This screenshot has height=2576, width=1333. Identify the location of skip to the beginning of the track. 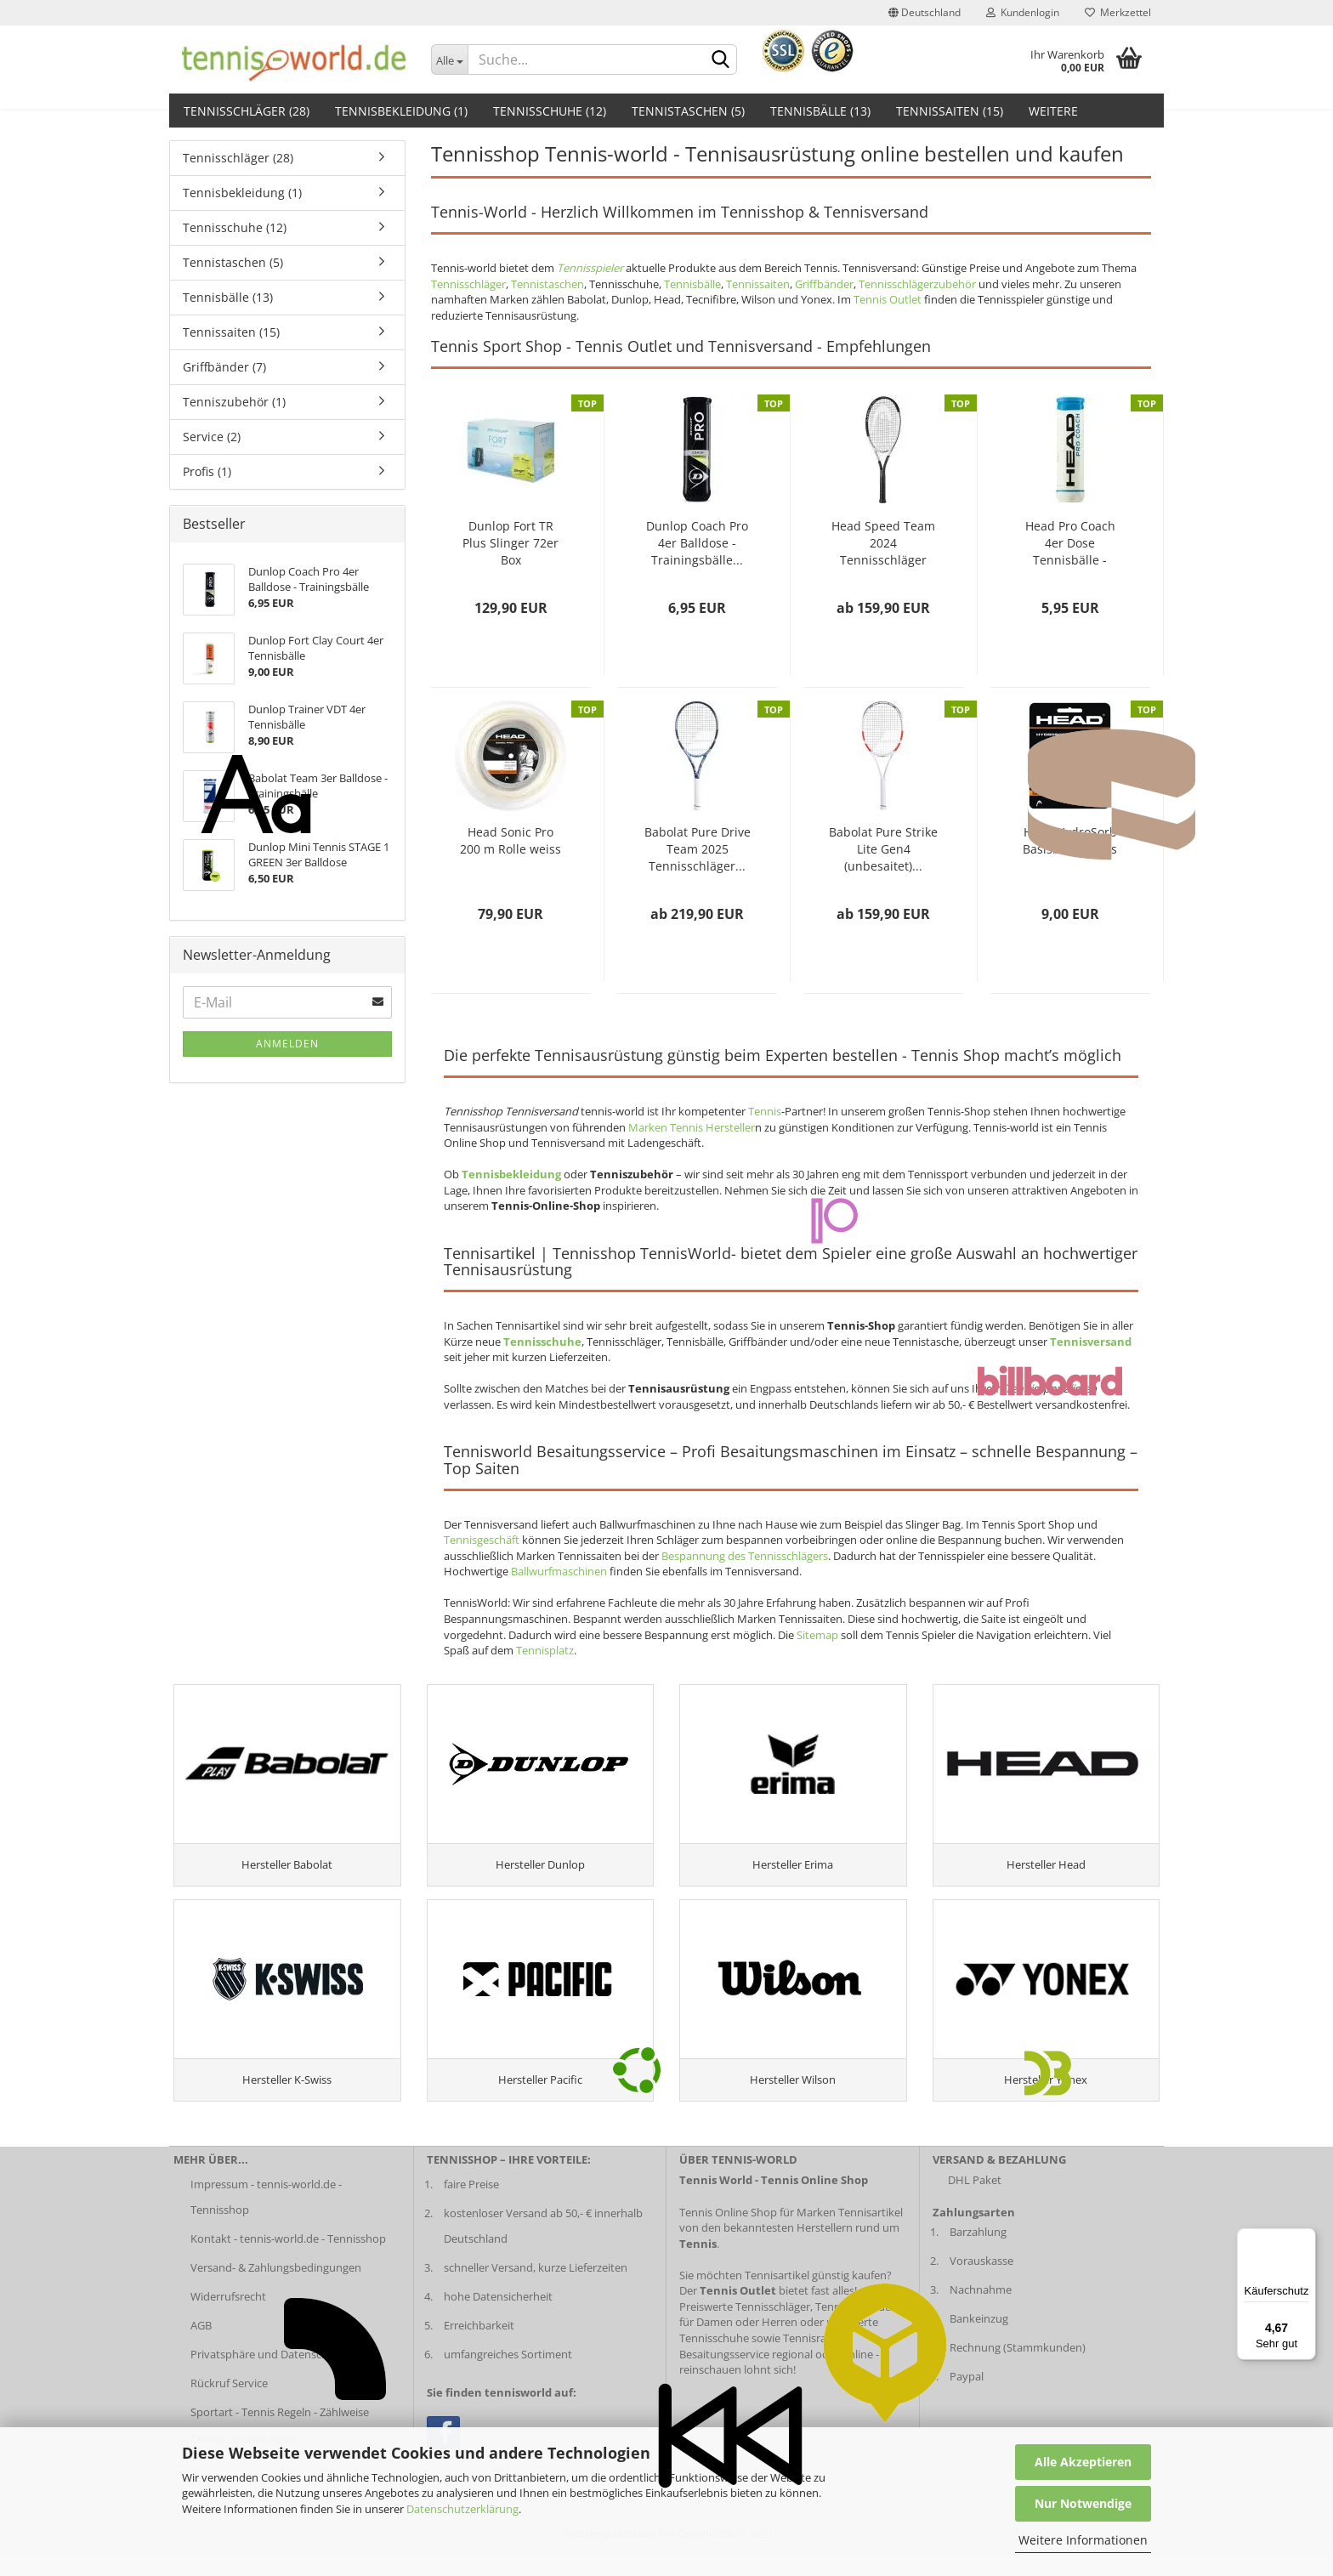
(730, 2436).